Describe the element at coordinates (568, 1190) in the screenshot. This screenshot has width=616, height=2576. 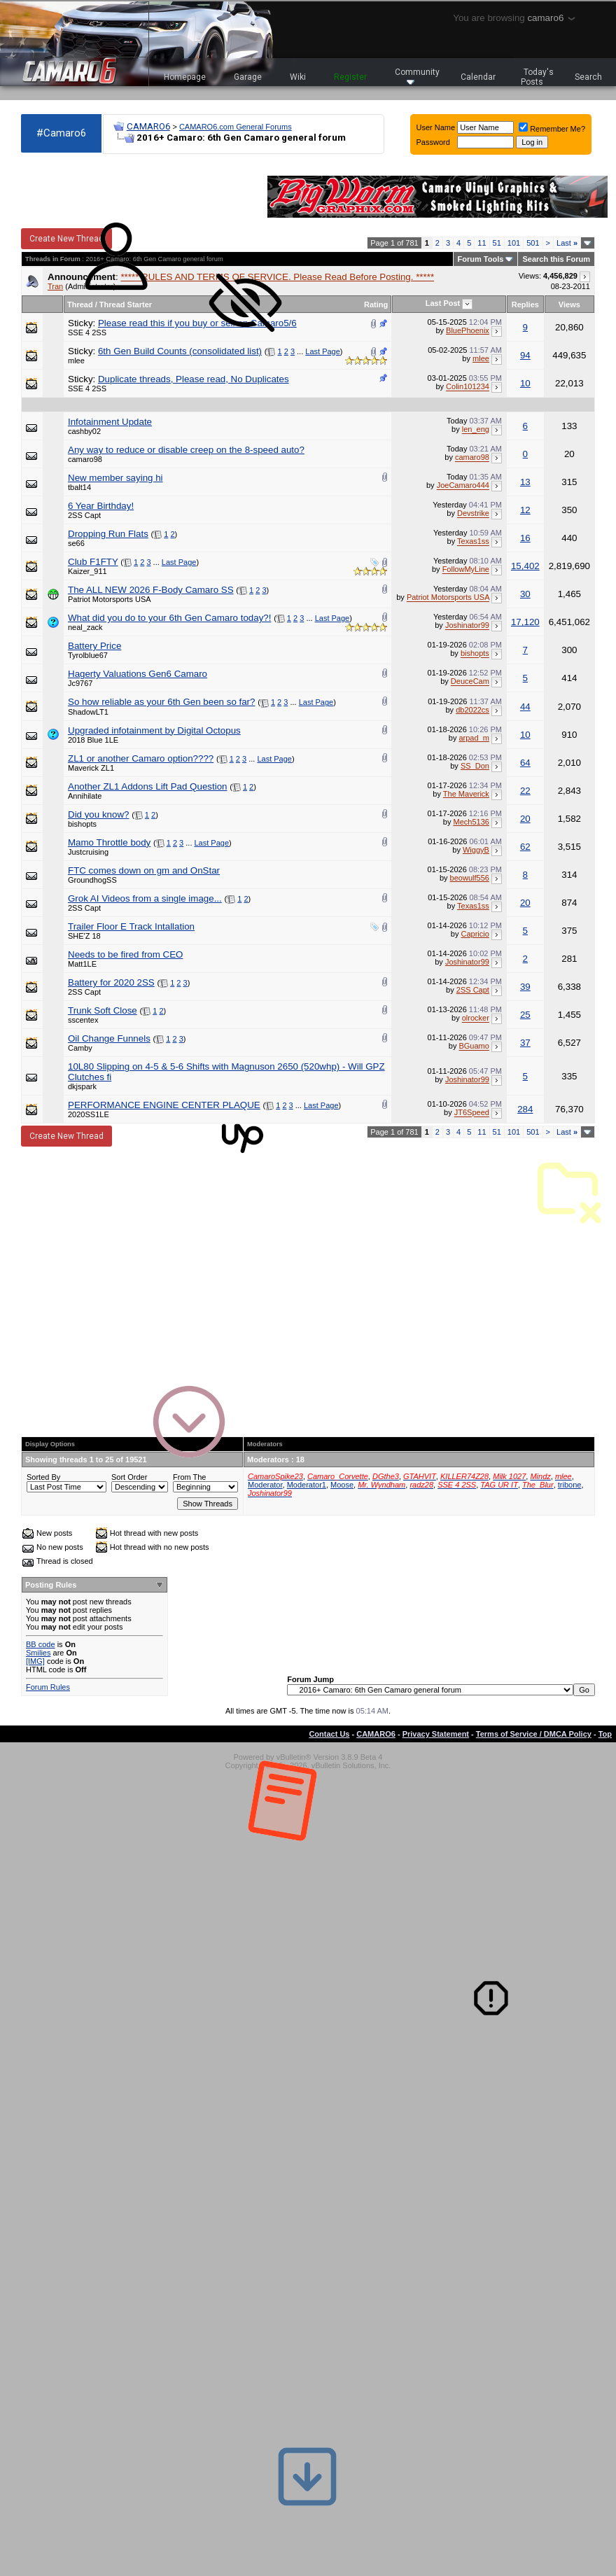
I see `delete a folder` at that location.